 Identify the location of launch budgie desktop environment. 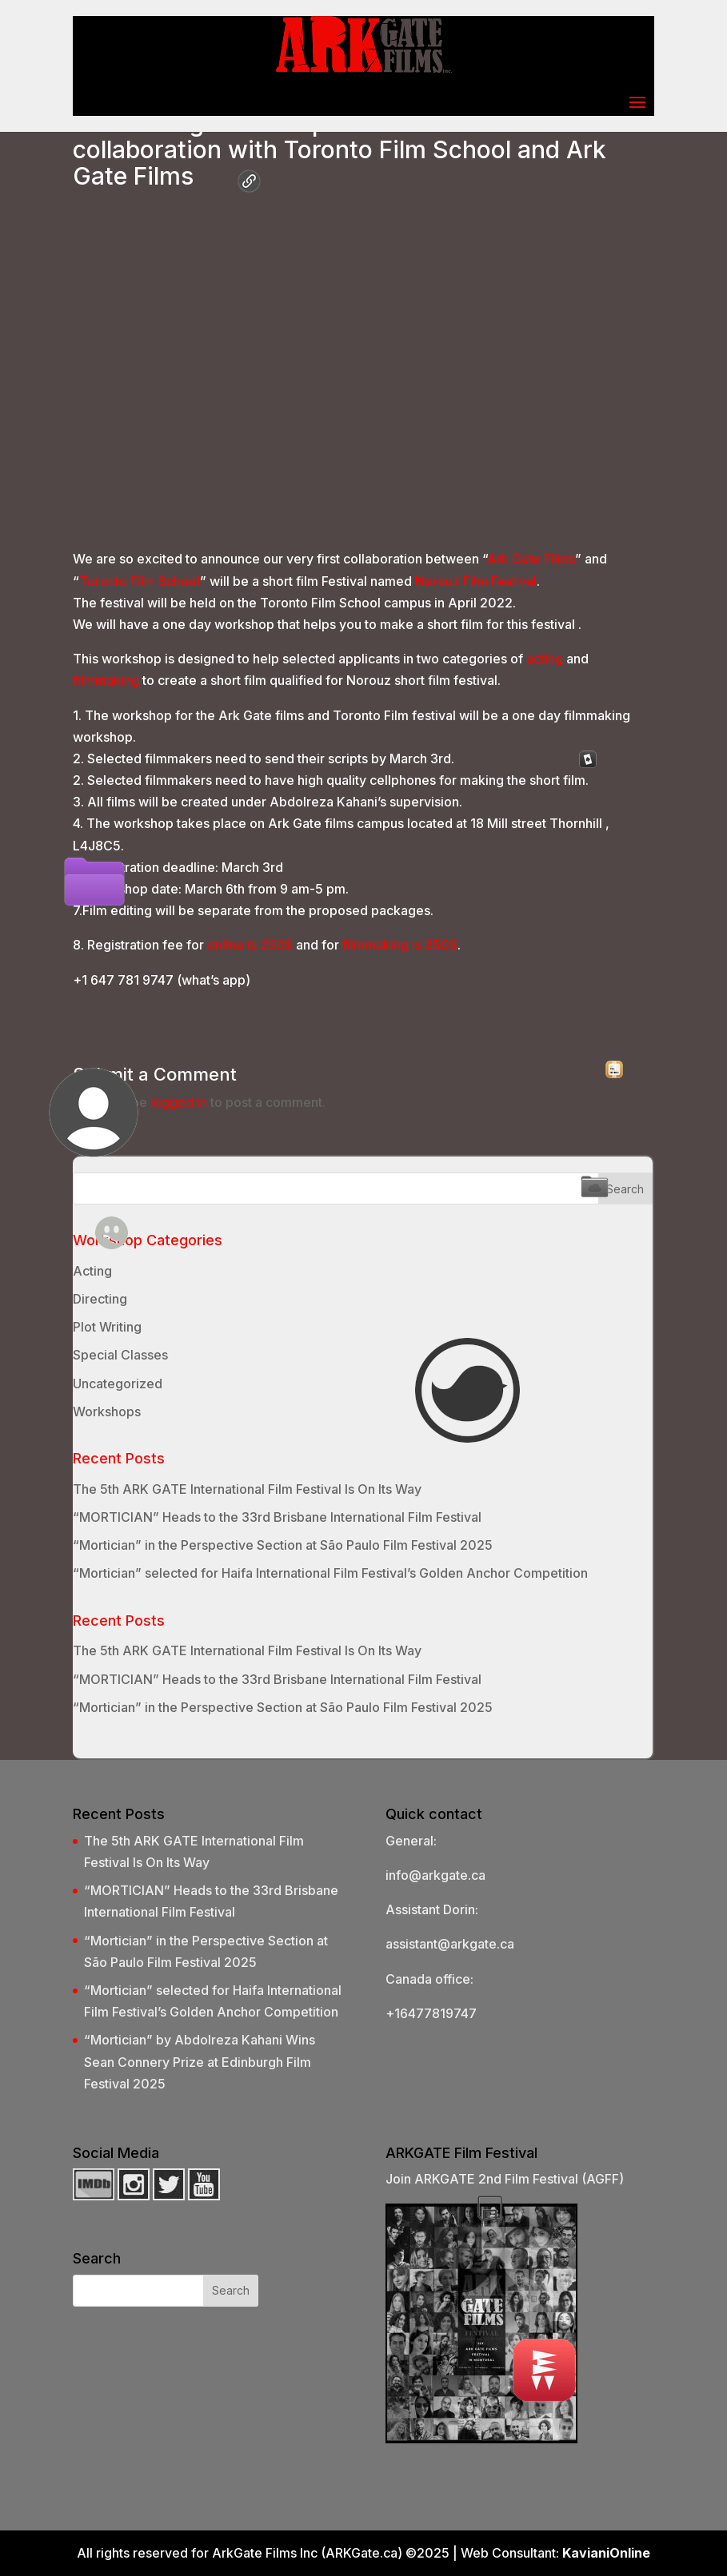
(467, 1390).